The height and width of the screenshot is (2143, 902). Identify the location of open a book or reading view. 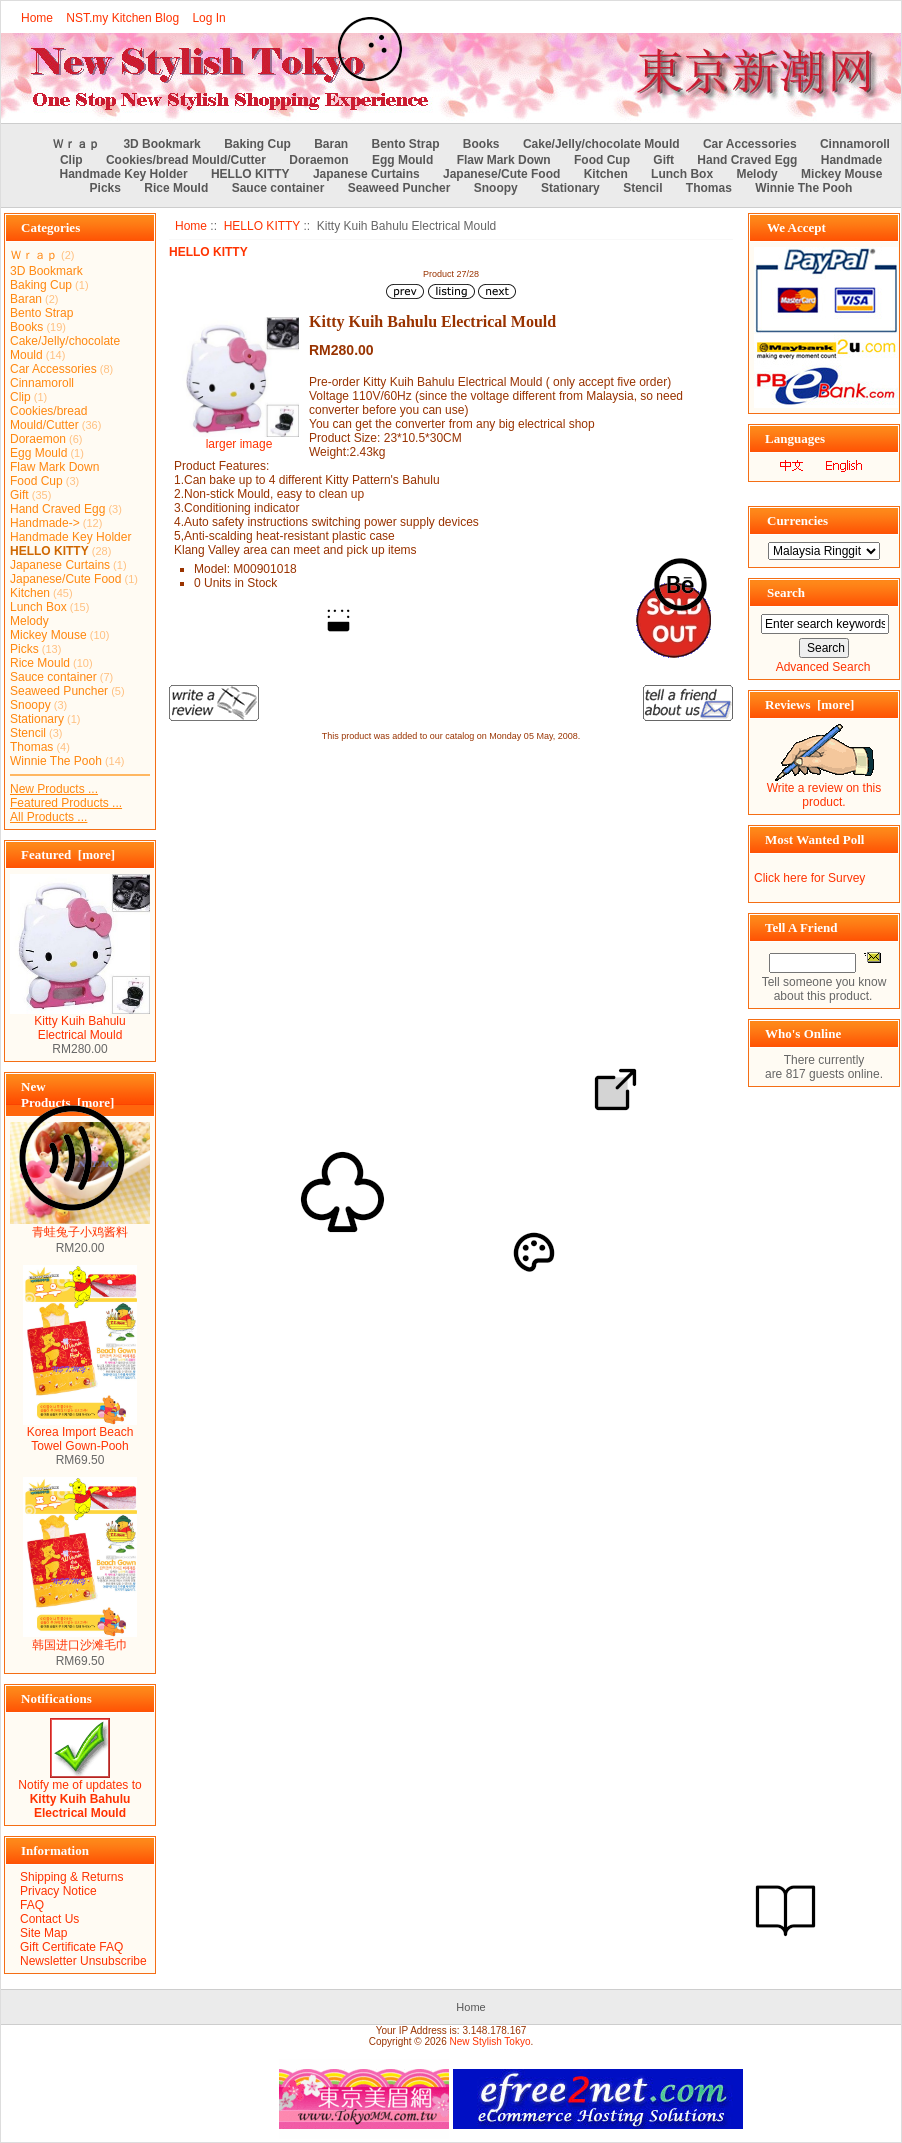
(785, 1906).